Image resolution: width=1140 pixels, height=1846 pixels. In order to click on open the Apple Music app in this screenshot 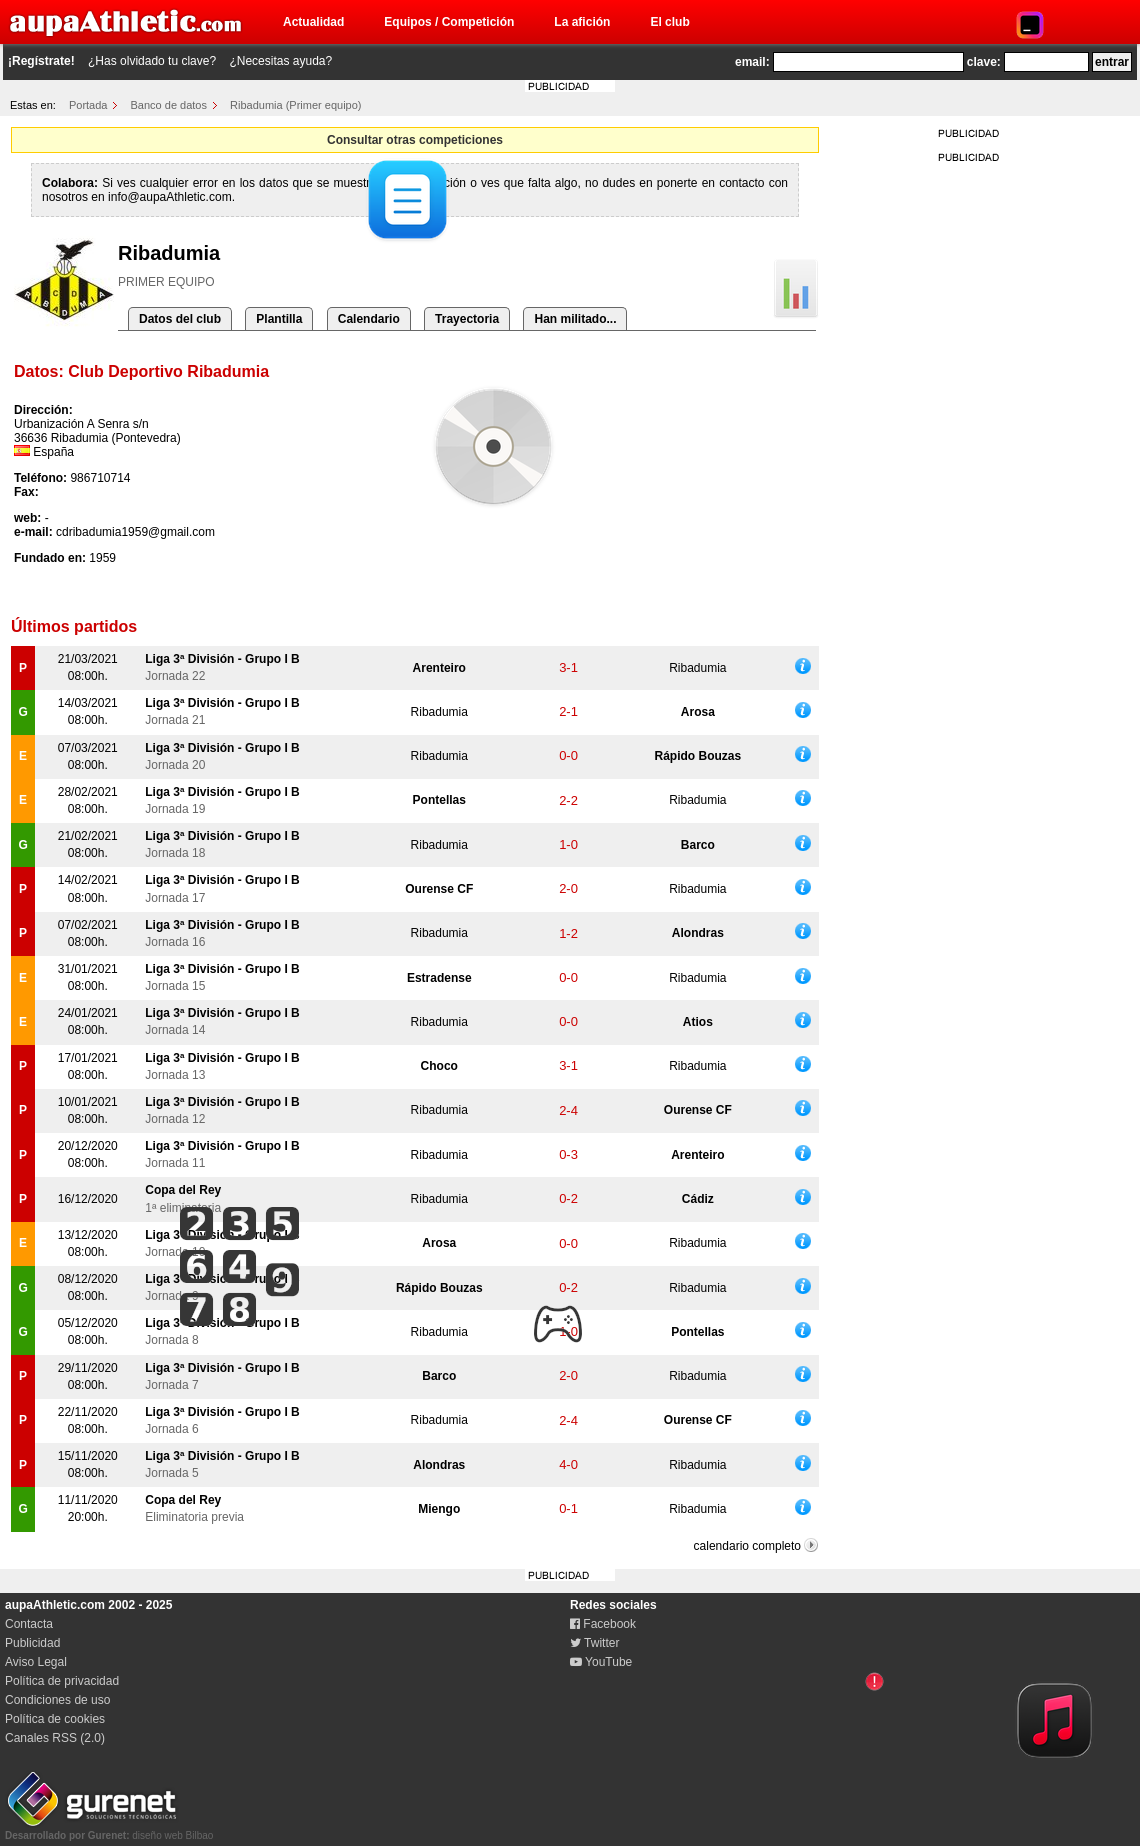, I will do `click(1054, 1720)`.